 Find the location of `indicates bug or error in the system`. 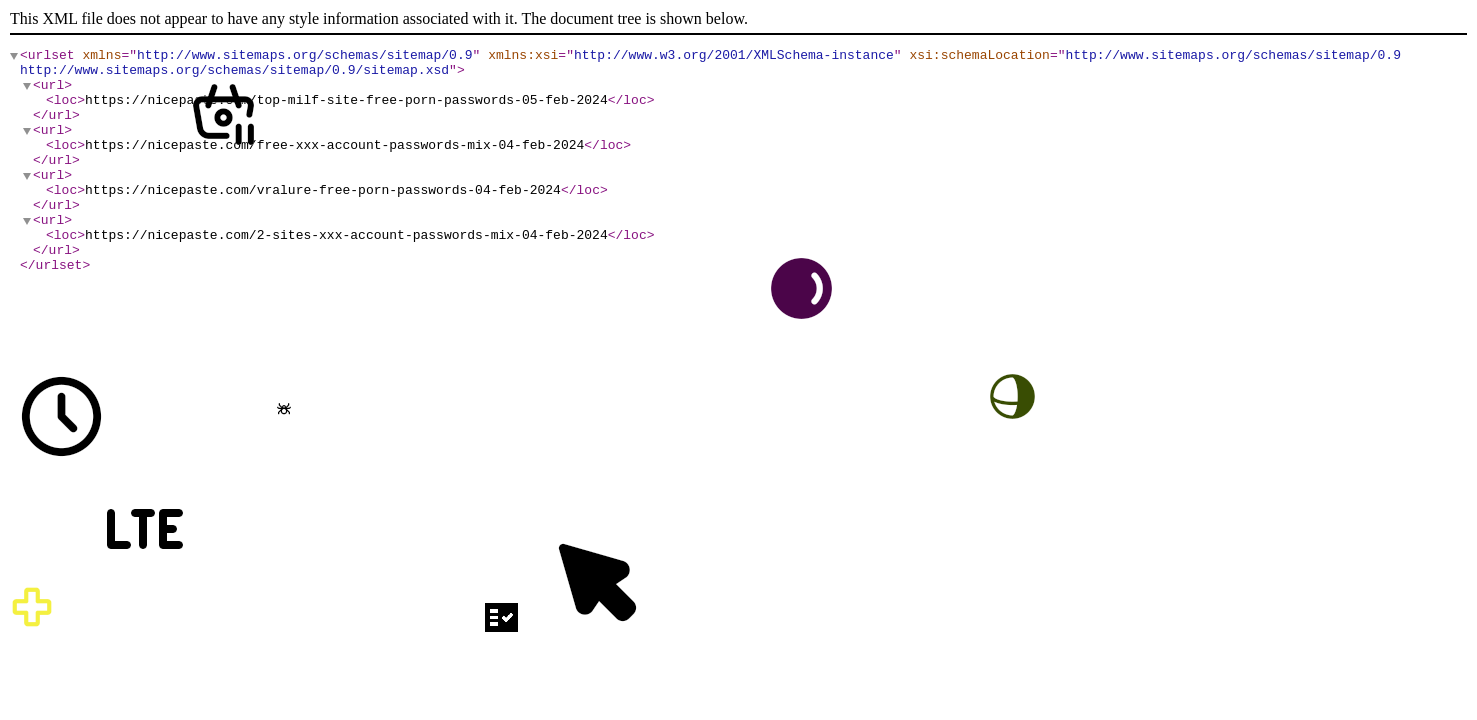

indicates bug or error in the system is located at coordinates (284, 409).